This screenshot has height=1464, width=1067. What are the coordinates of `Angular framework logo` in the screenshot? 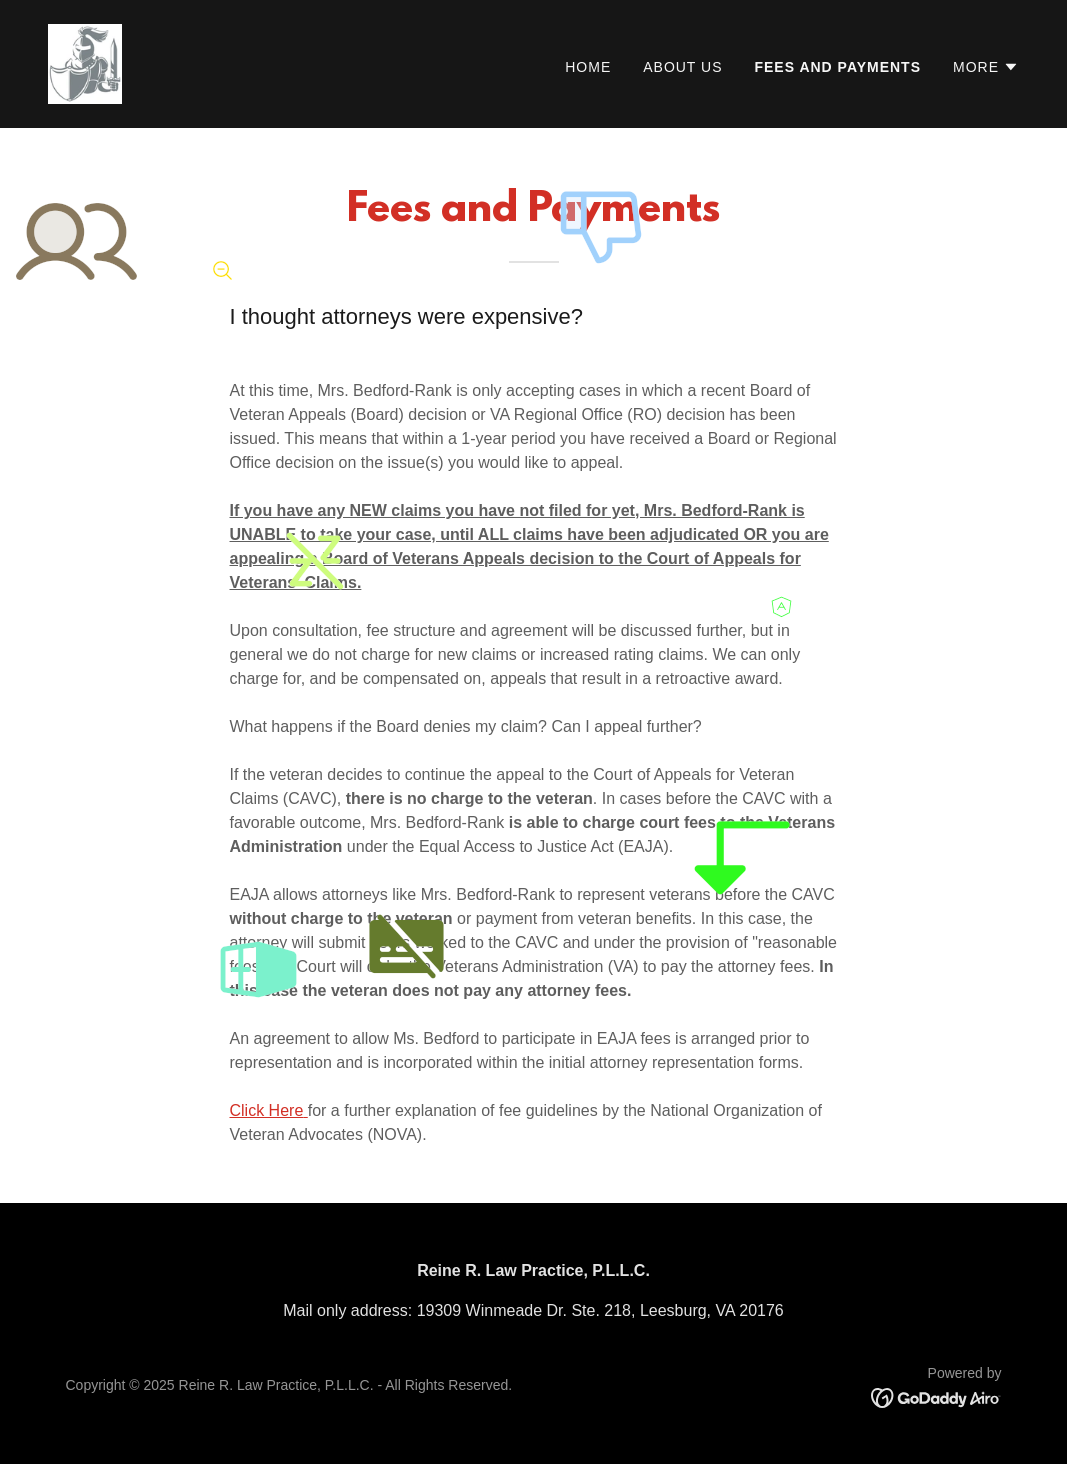 It's located at (781, 606).